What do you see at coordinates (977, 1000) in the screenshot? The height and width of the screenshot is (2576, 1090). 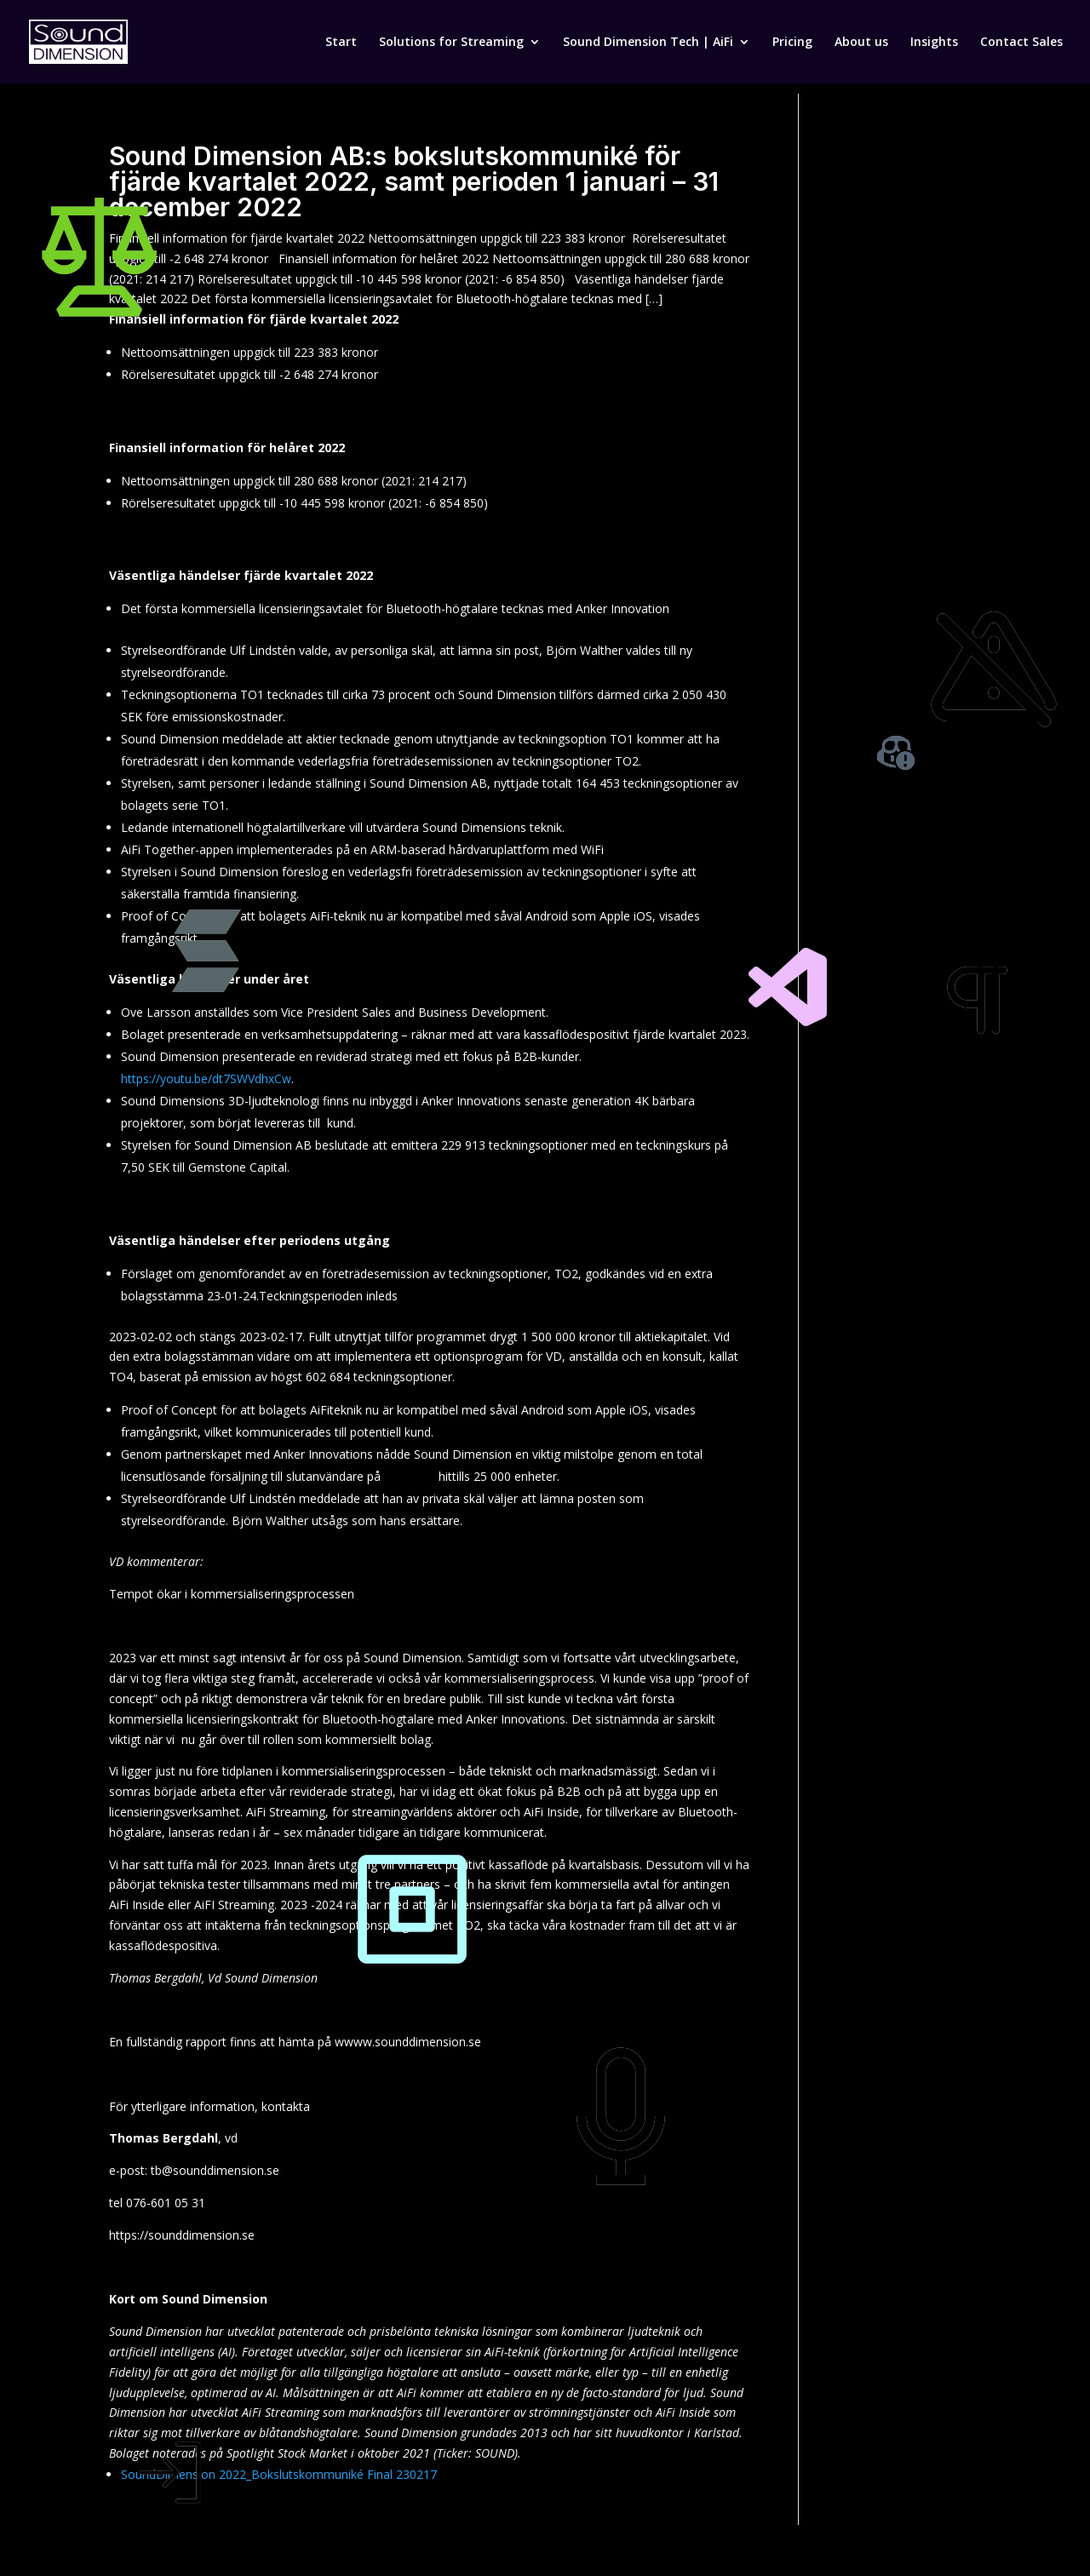 I see `toggle paragraph formatting options` at bounding box center [977, 1000].